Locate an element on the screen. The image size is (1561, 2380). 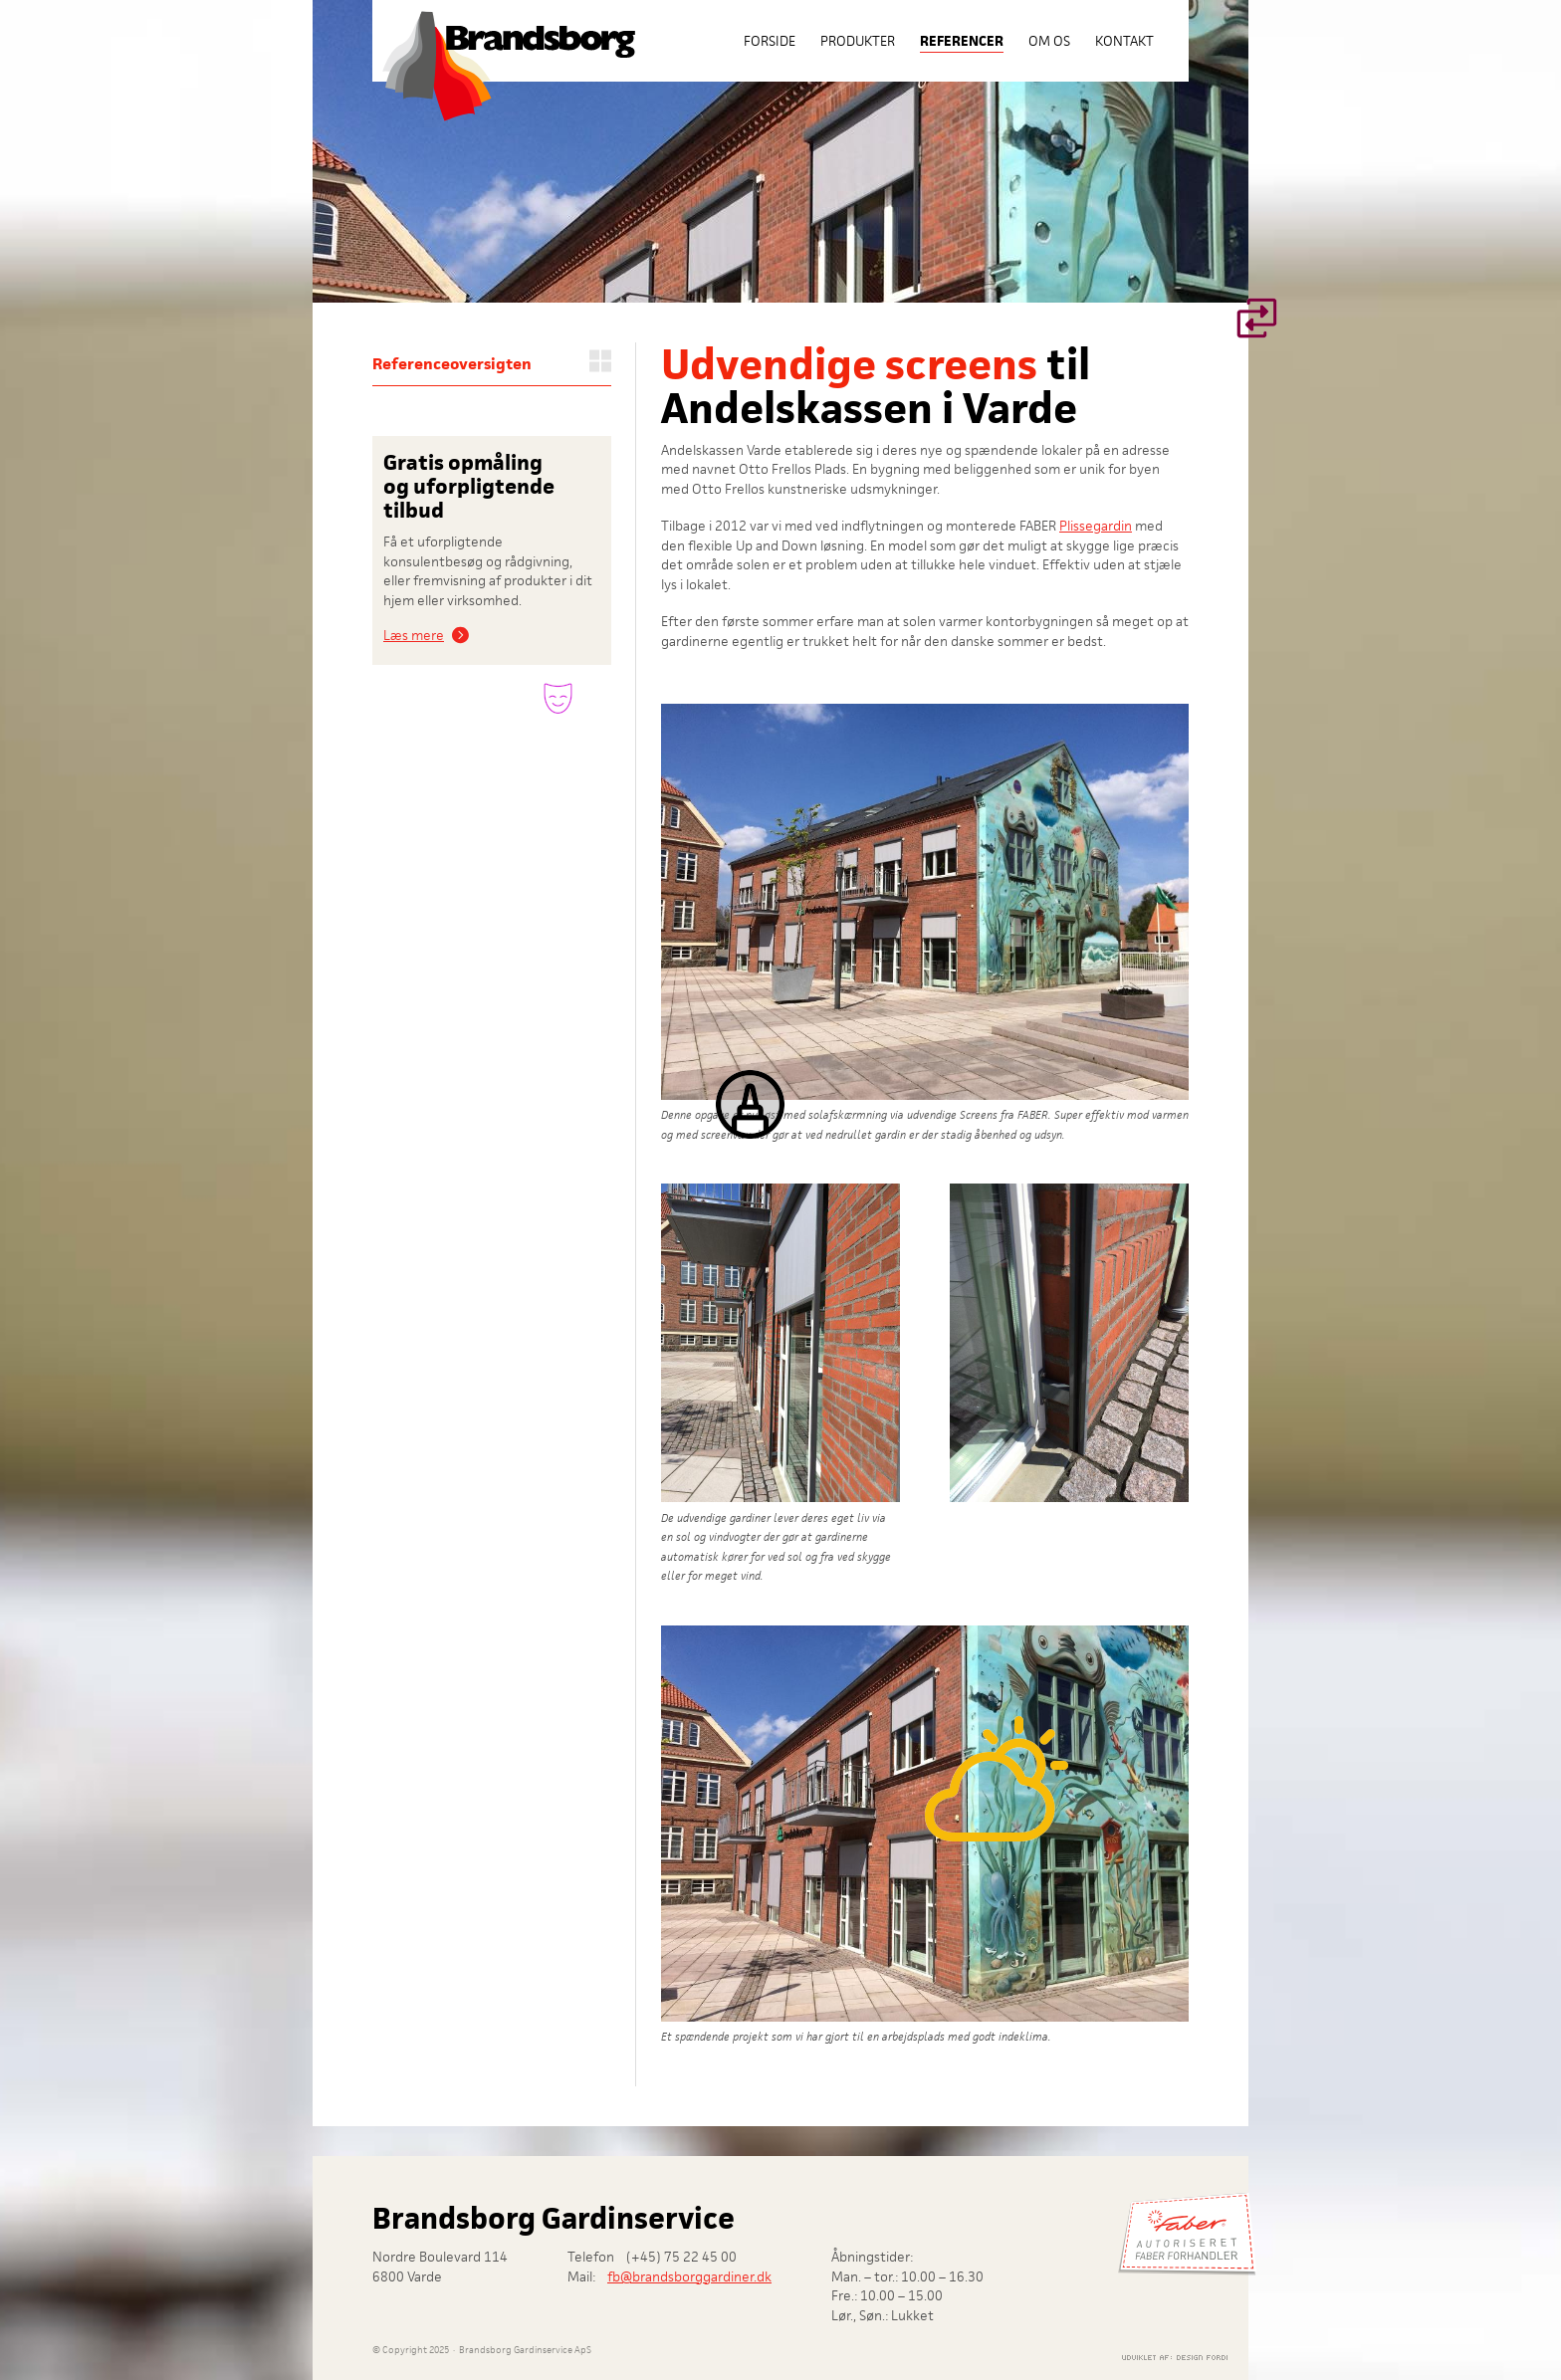
toggle theater or entertainment mode is located at coordinates (558, 697).